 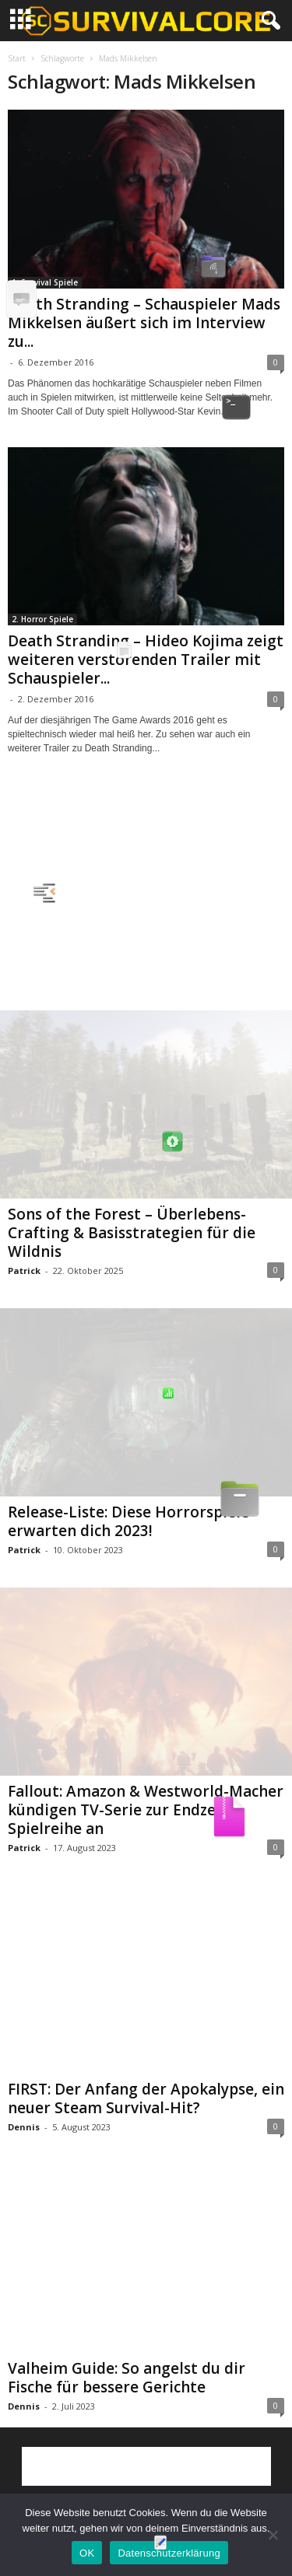 I want to click on a microdvd subtitle file, so click(x=21, y=299).